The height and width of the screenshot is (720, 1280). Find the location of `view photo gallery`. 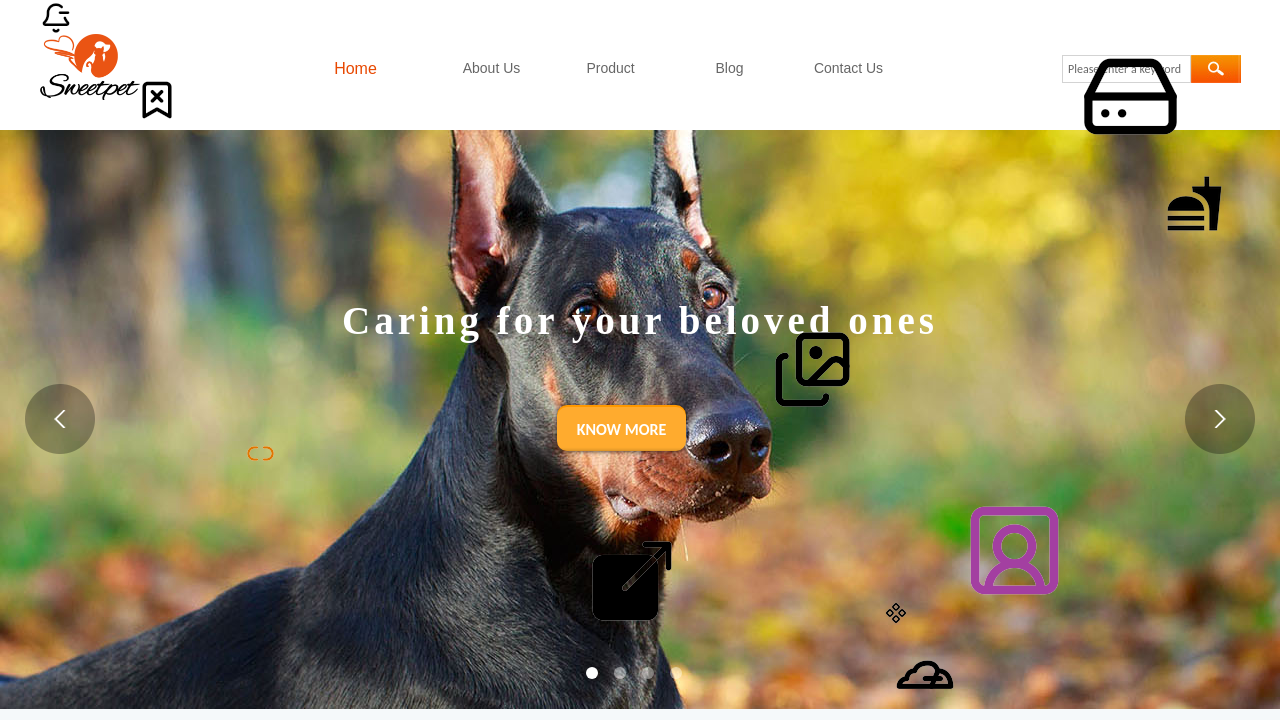

view photo gallery is located at coordinates (812, 369).